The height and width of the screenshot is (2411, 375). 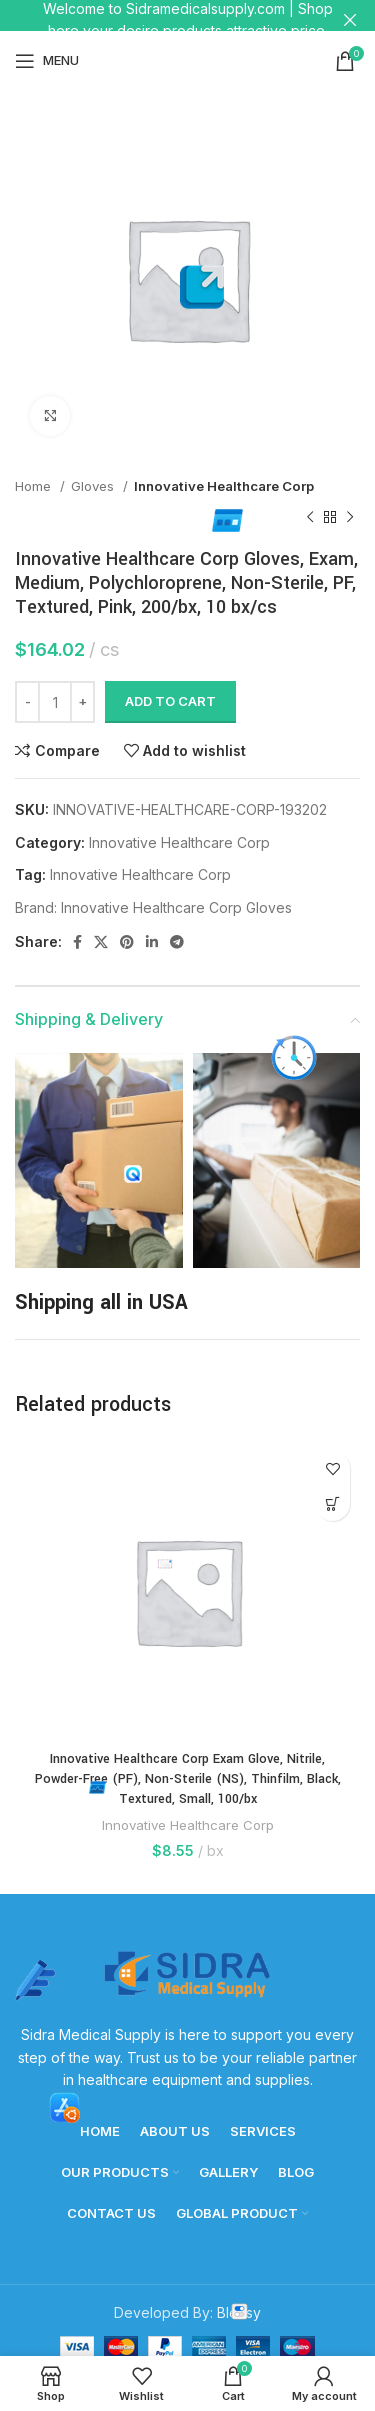 What do you see at coordinates (165, 1564) in the screenshot?
I see `access your inbox or email` at bounding box center [165, 1564].